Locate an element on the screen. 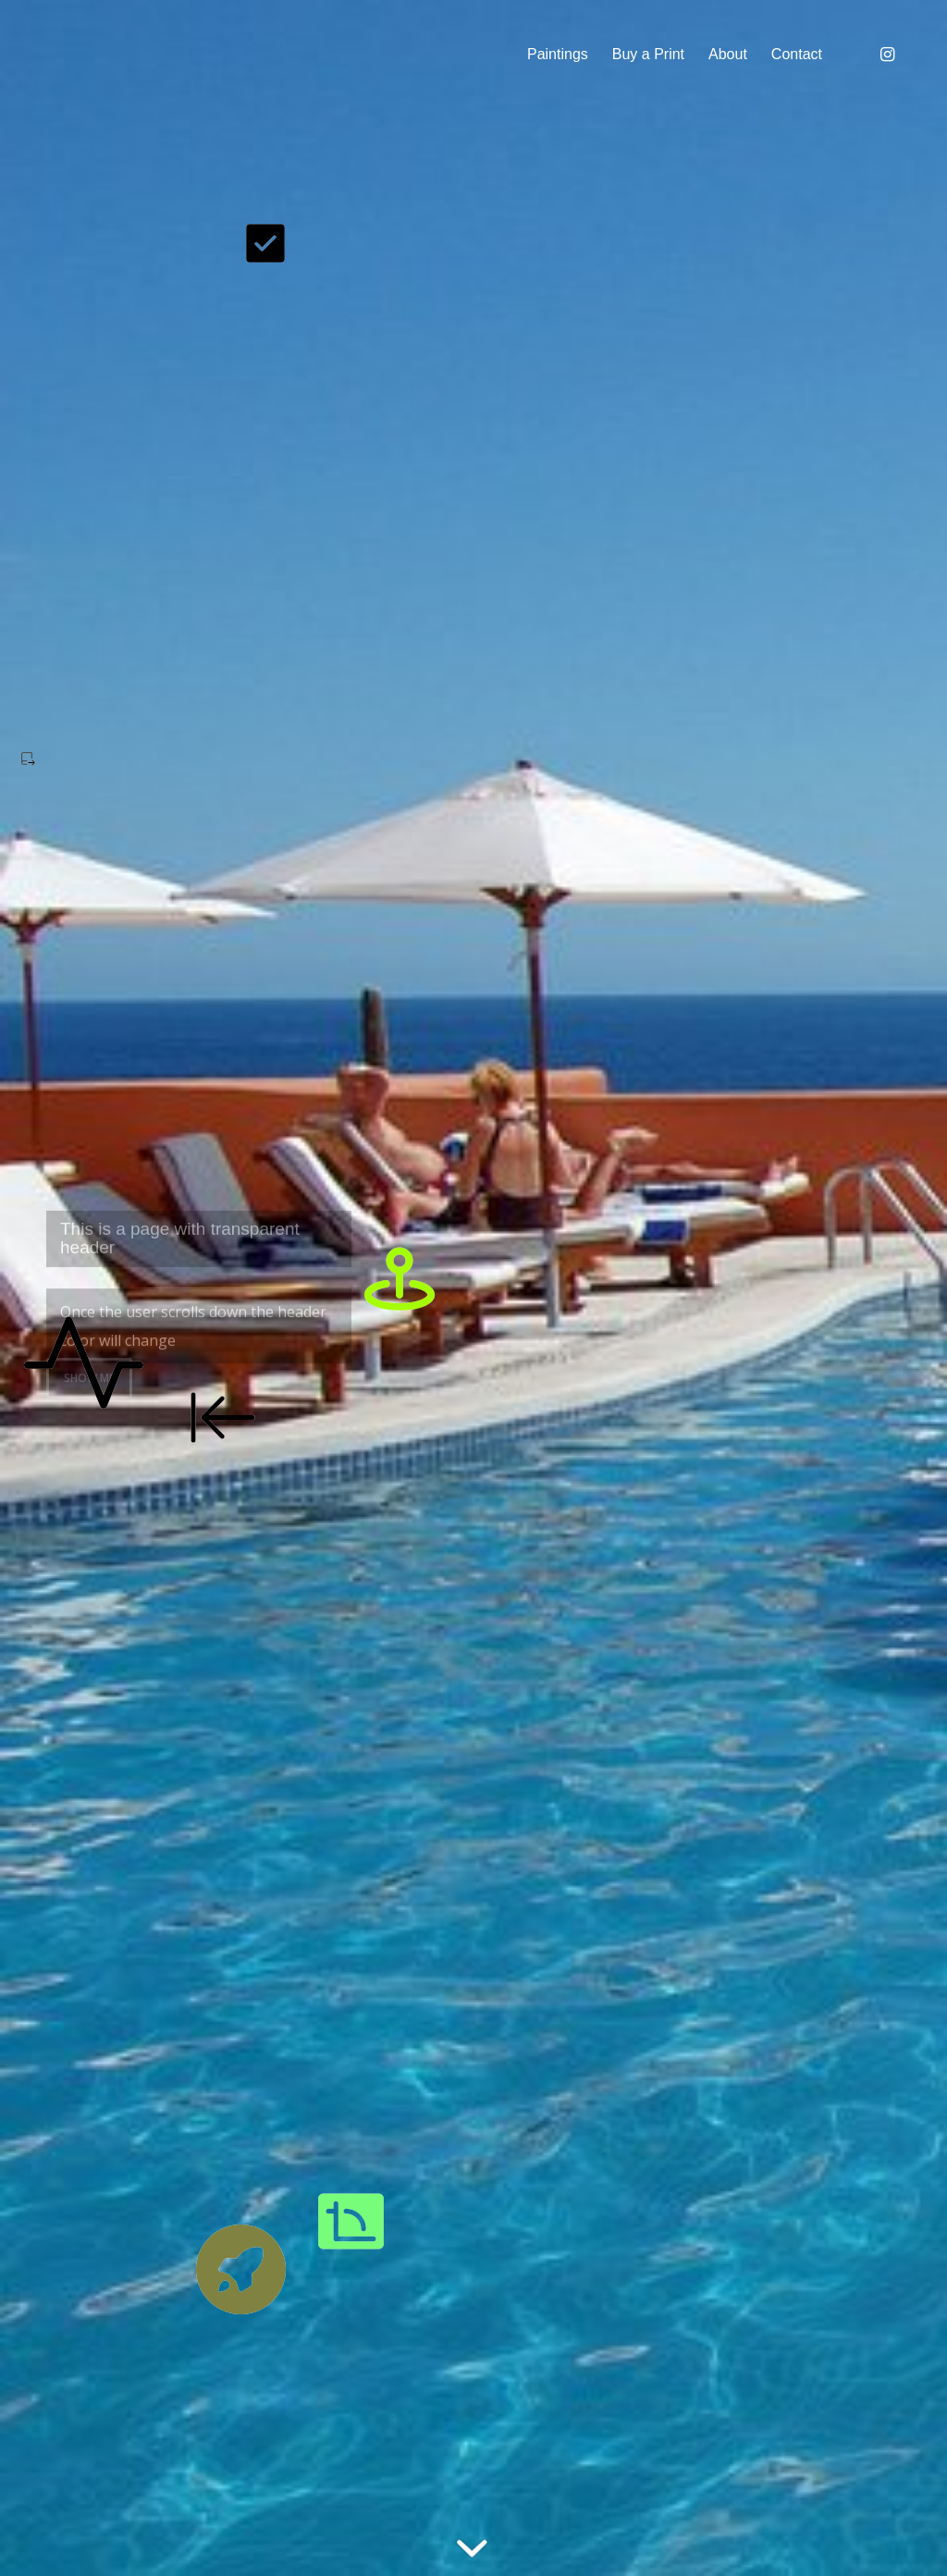 The height and width of the screenshot is (2576, 947). mark a location on the map is located at coordinates (400, 1280).